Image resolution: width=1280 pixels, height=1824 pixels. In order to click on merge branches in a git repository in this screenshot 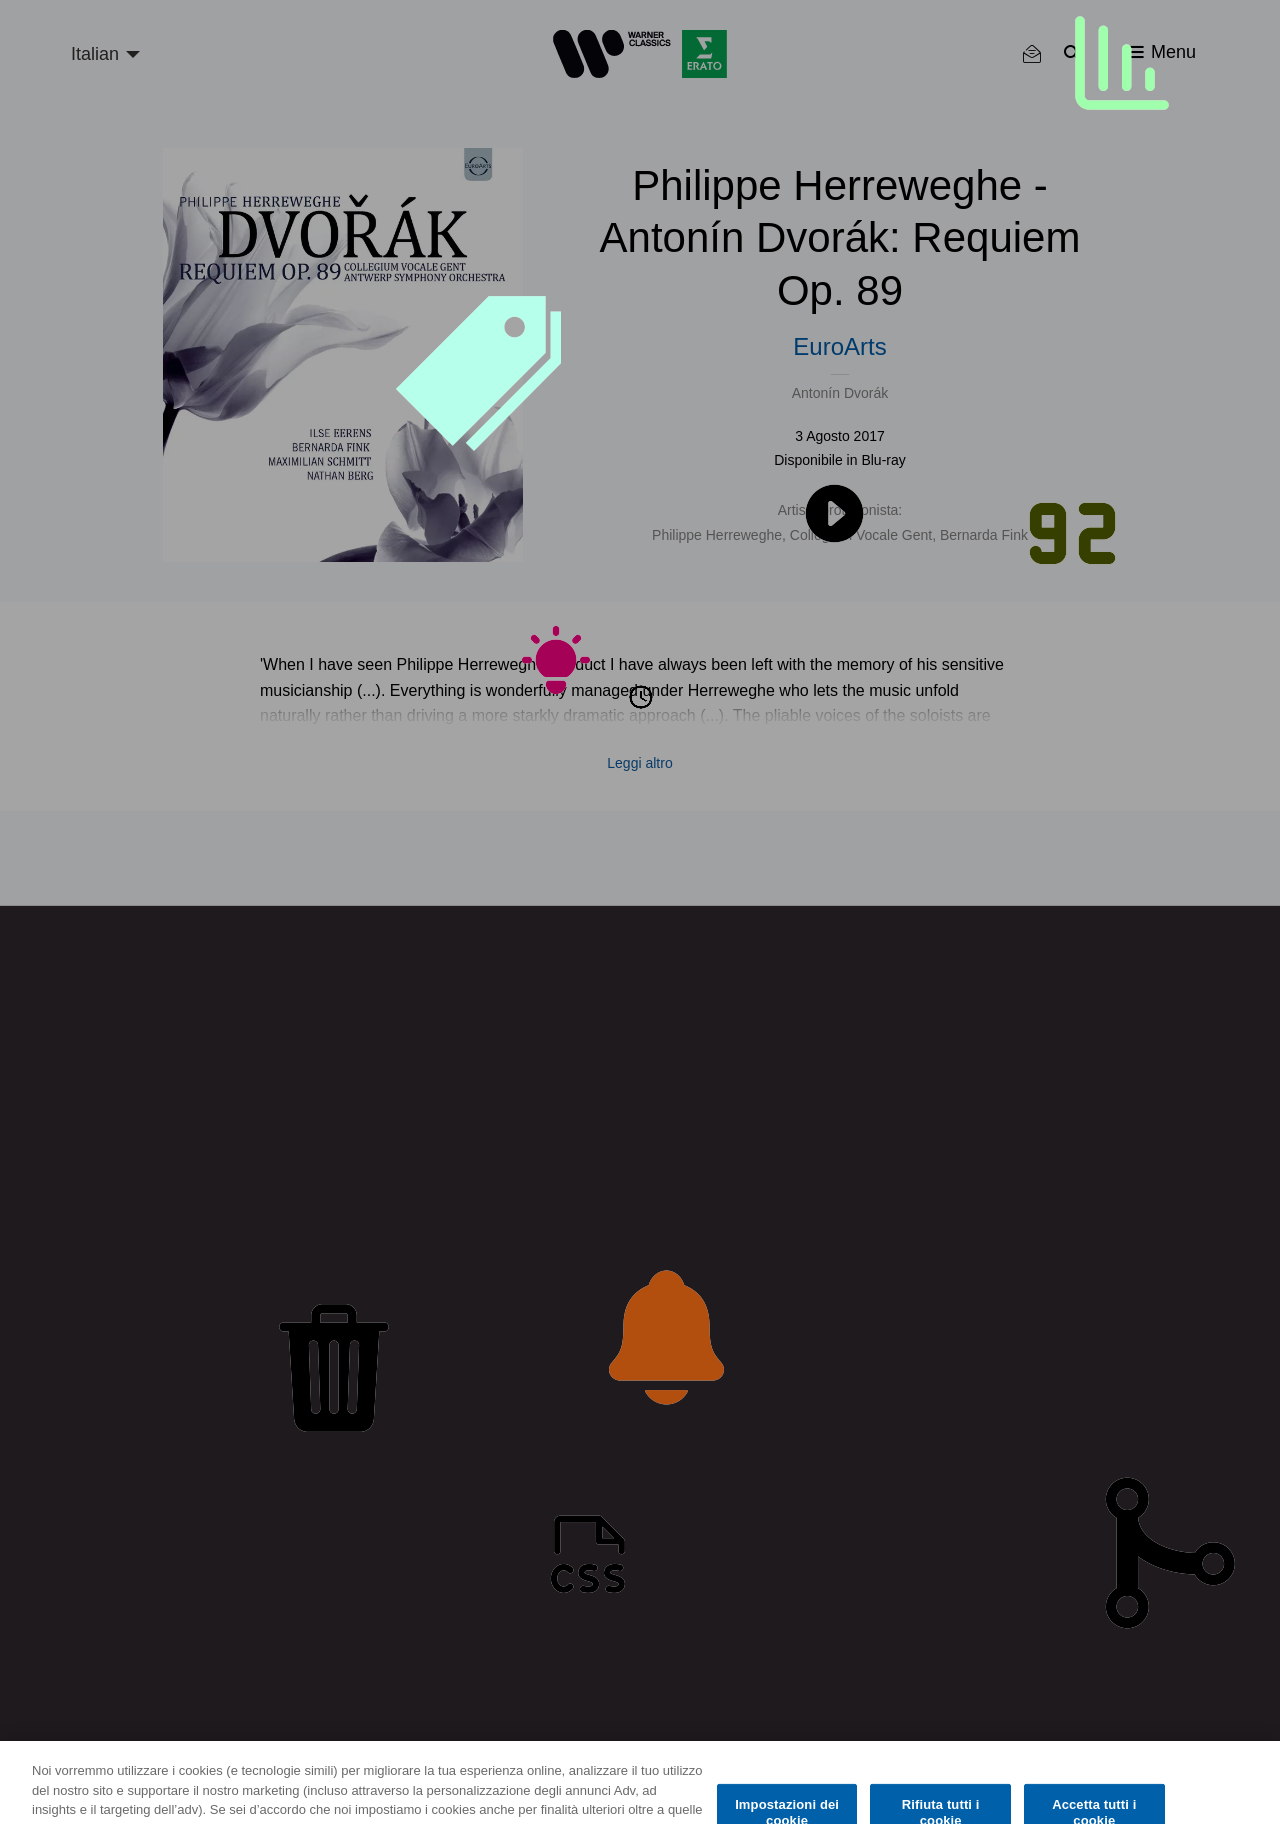, I will do `click(1170, 1553)`.